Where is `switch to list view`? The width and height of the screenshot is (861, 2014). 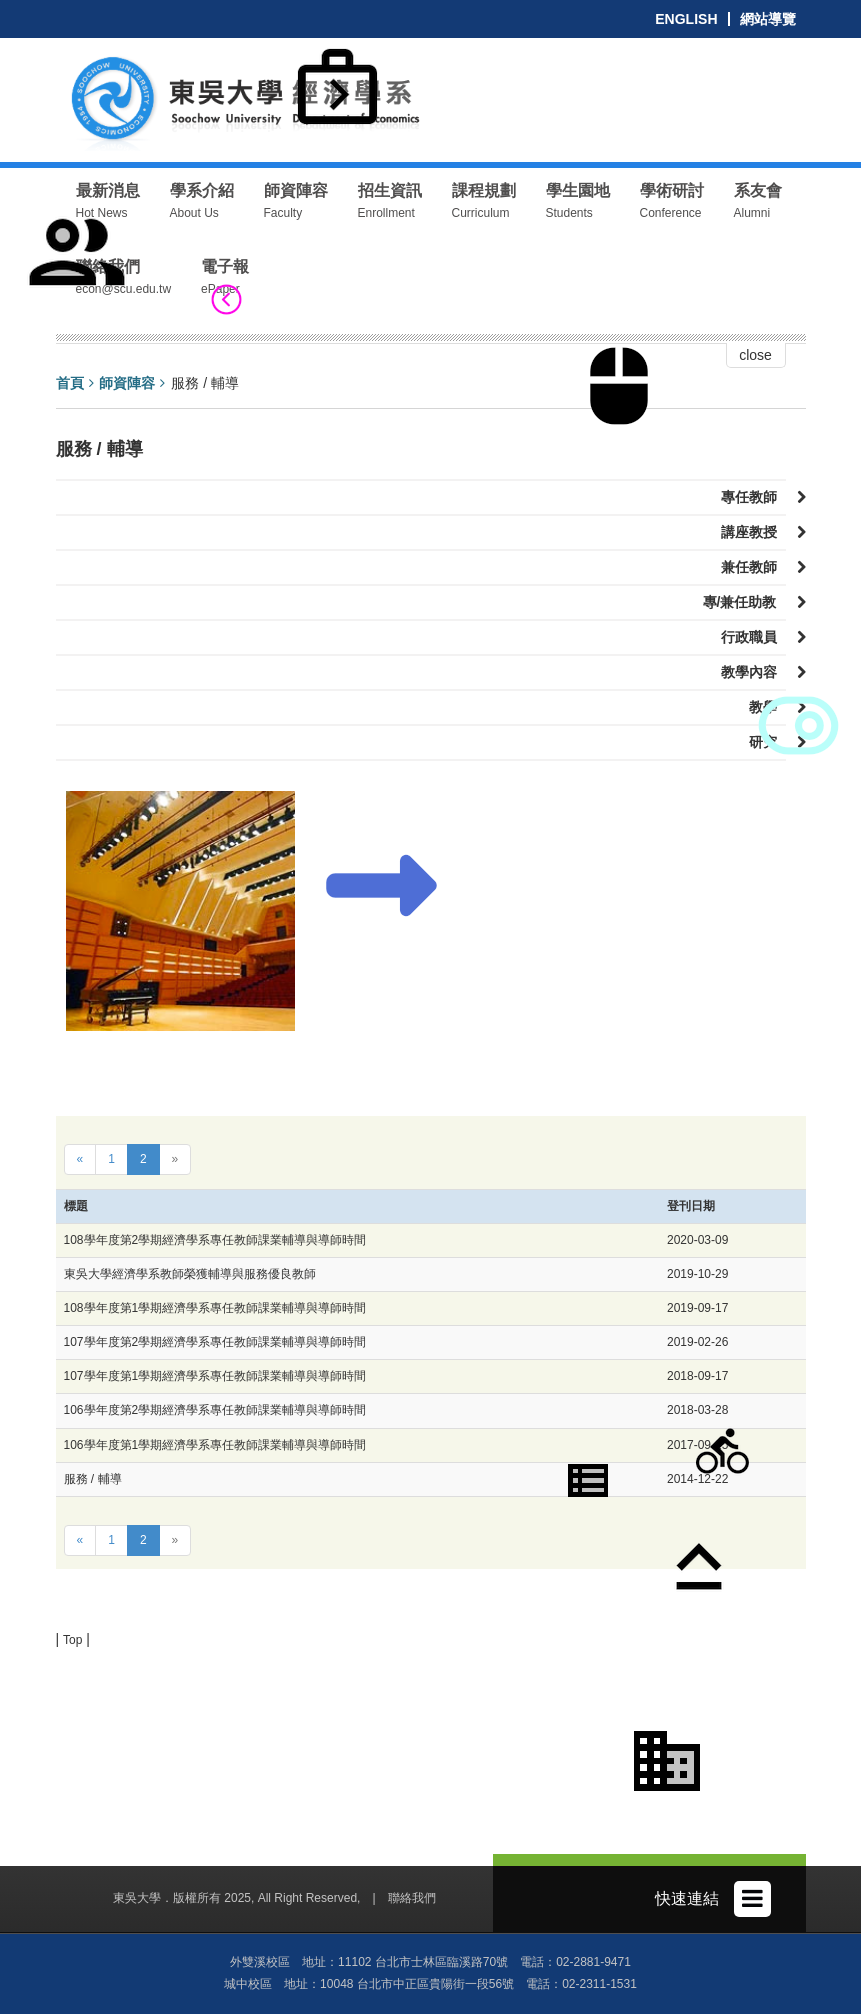 switch to list view is located at coordinates (589, 1480).